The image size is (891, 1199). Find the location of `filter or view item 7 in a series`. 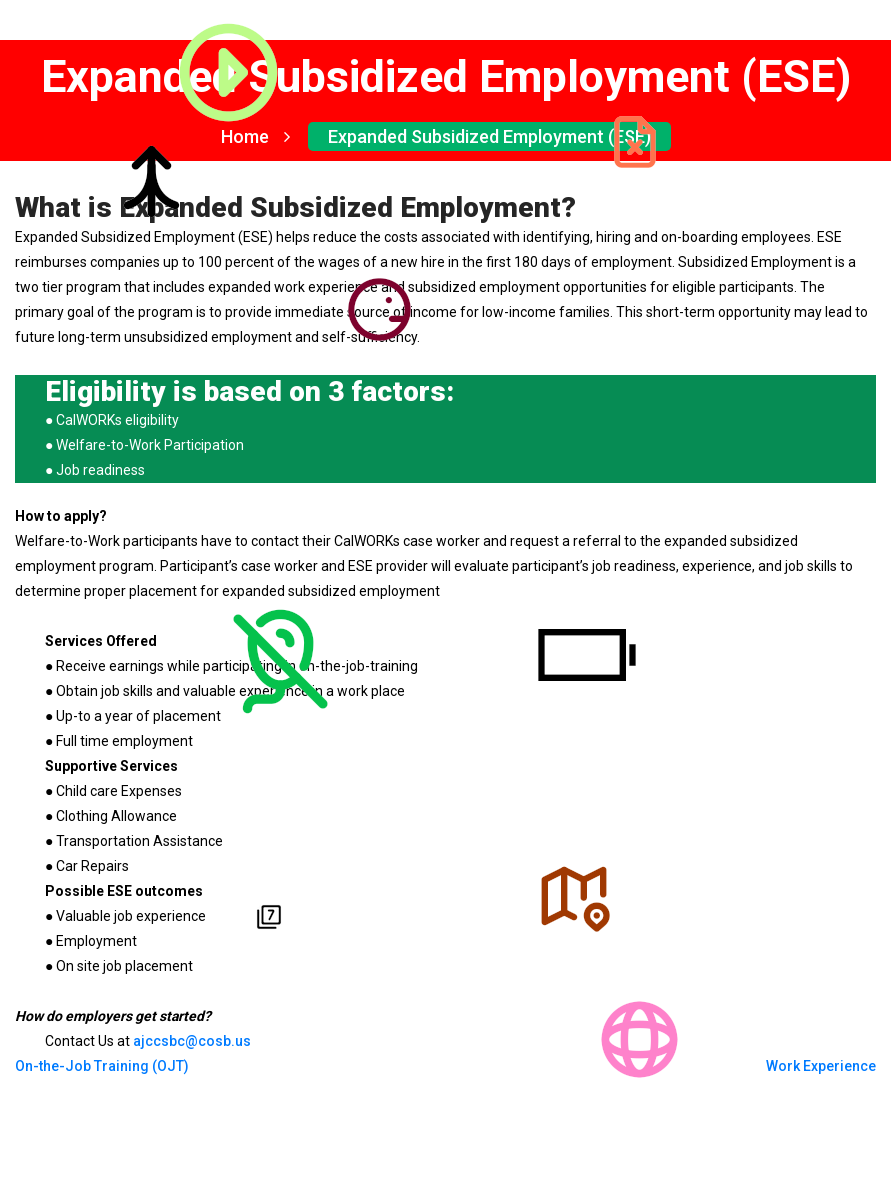

filter or view item 7 in a series is located at coordinates (269, 917).